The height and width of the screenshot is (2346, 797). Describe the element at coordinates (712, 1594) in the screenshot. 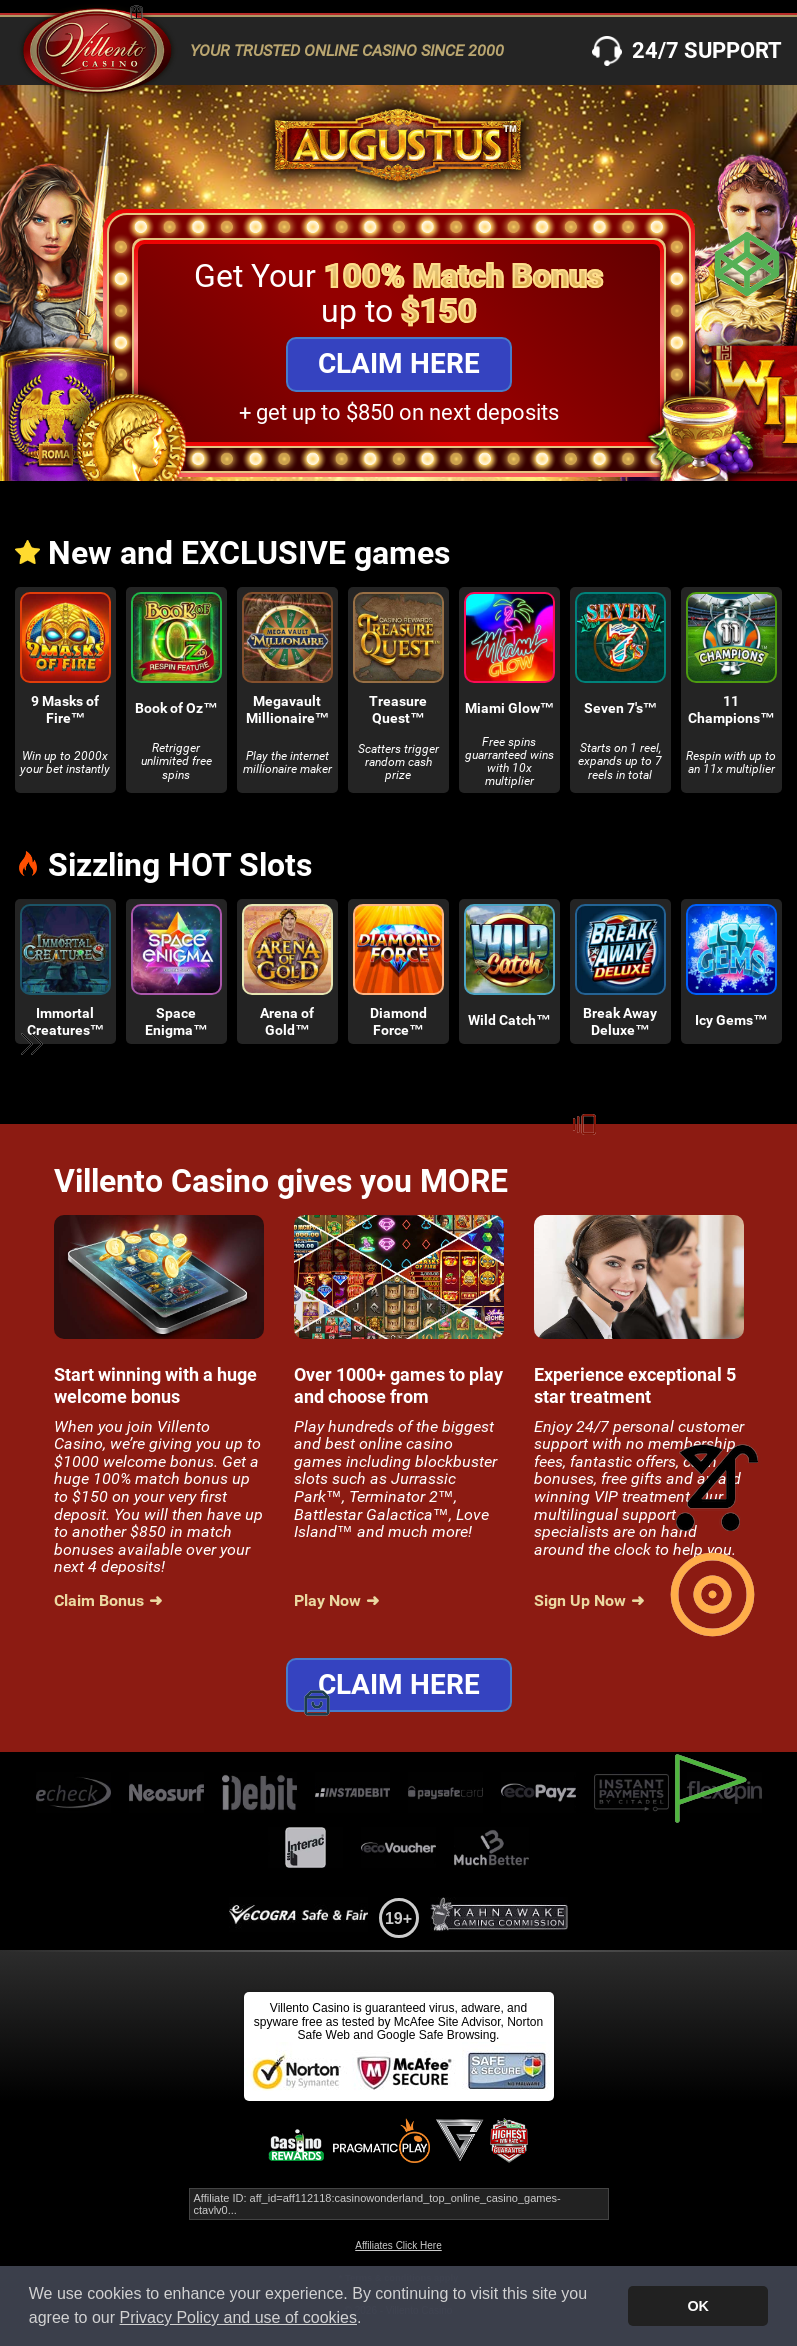

I see `play or access music library` at that location.